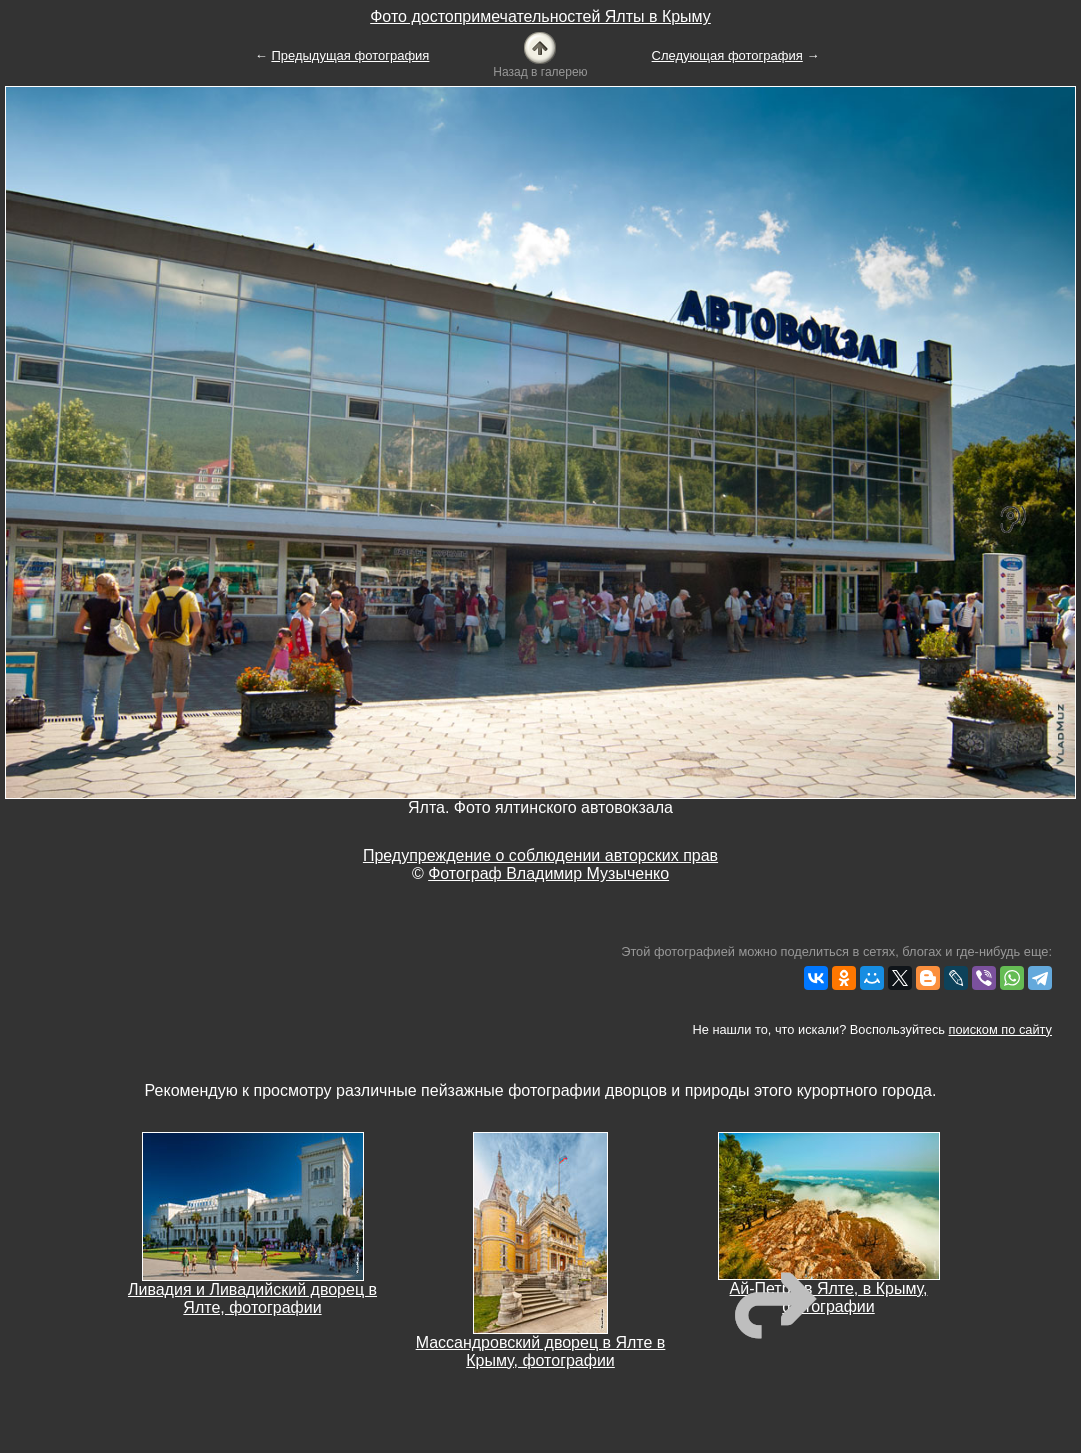 Image resolution: width=1081 pixels, height=1453 pixels. What do you see at coordinates (1012, 519) in the screenshot?
I see `access hearing accessibility settings` at bounding box center [1012, 519].